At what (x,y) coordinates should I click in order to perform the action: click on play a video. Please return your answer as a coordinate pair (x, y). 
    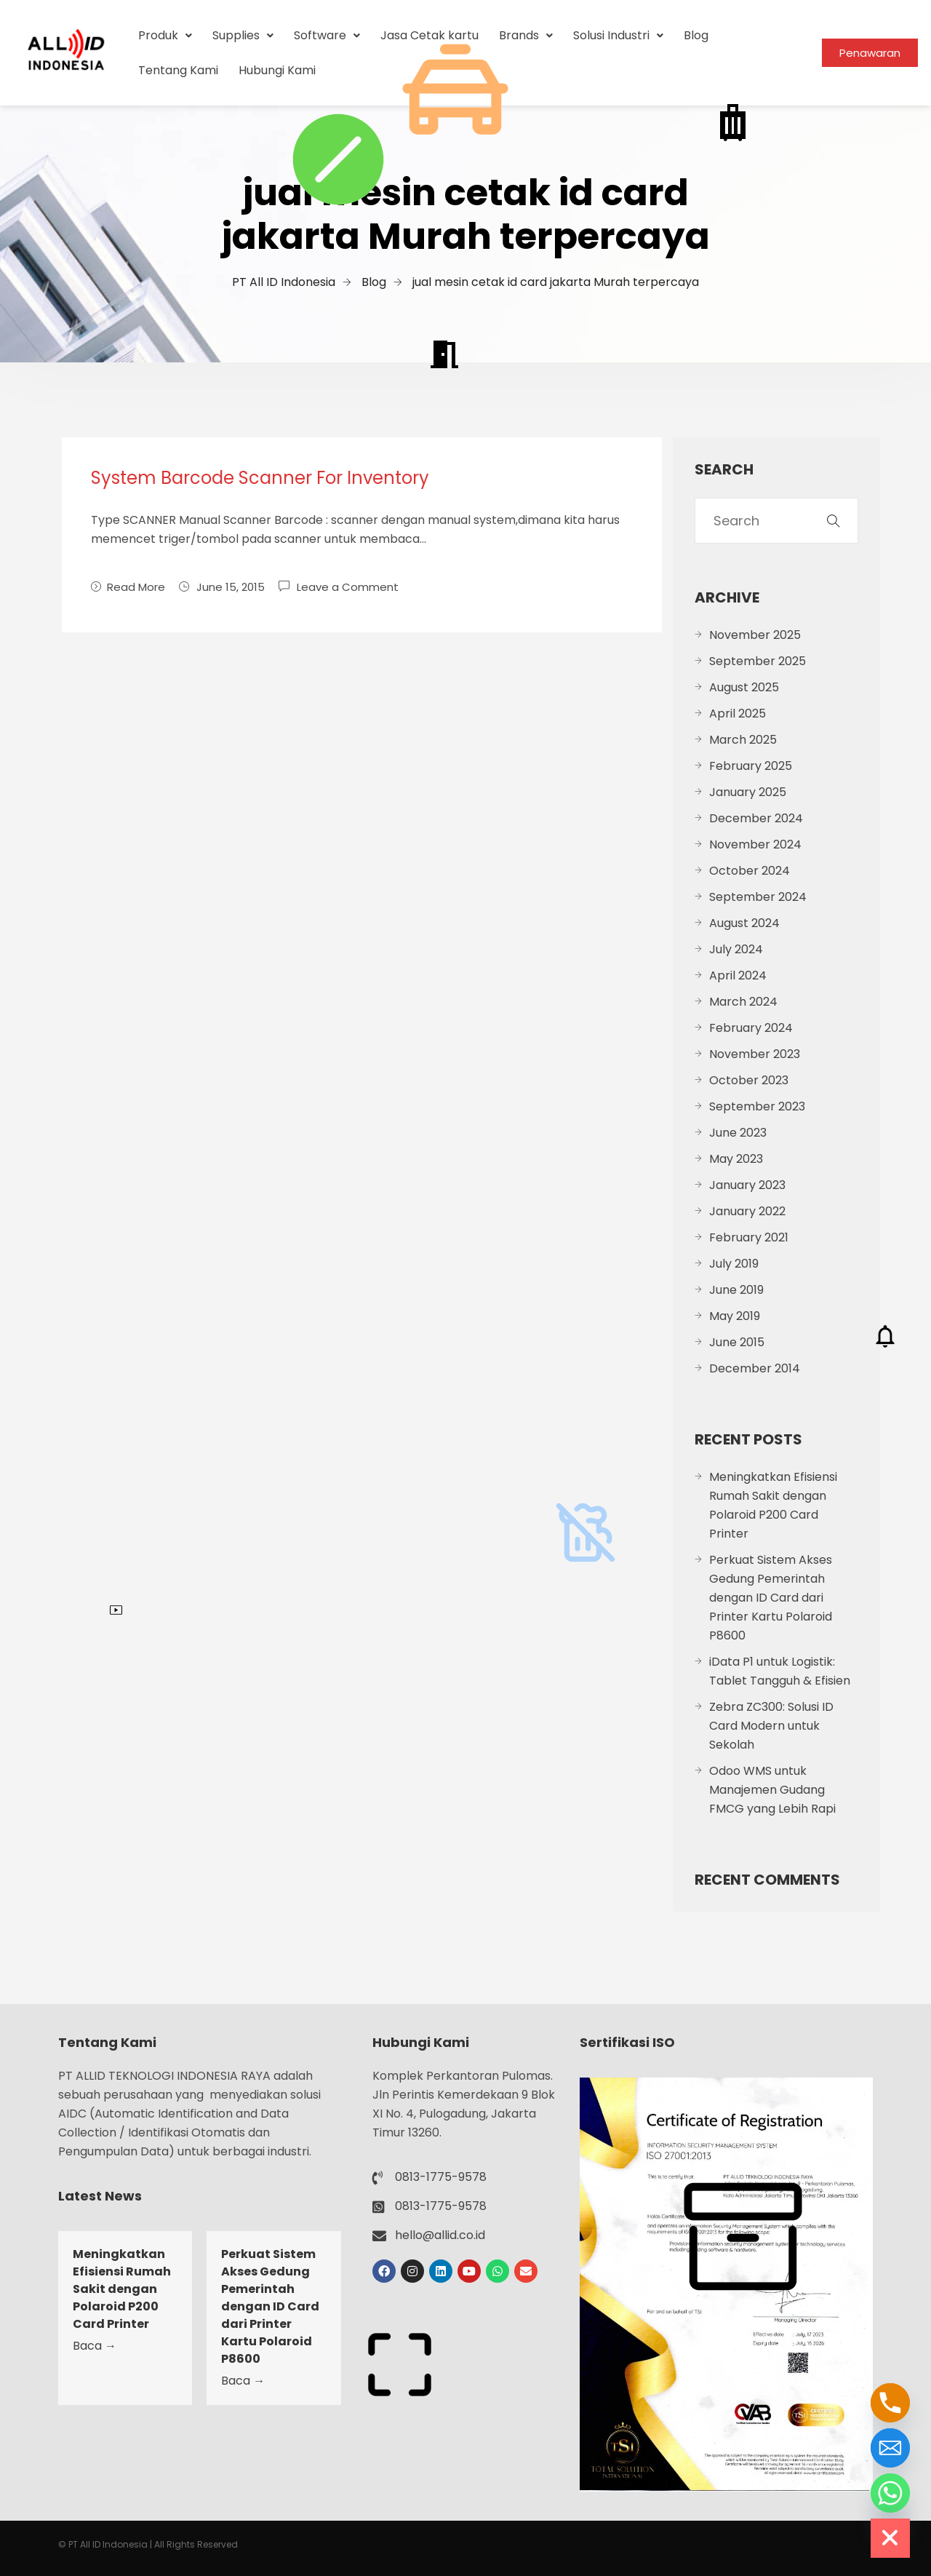
    Looking at the image, I should click on (116, 1610).